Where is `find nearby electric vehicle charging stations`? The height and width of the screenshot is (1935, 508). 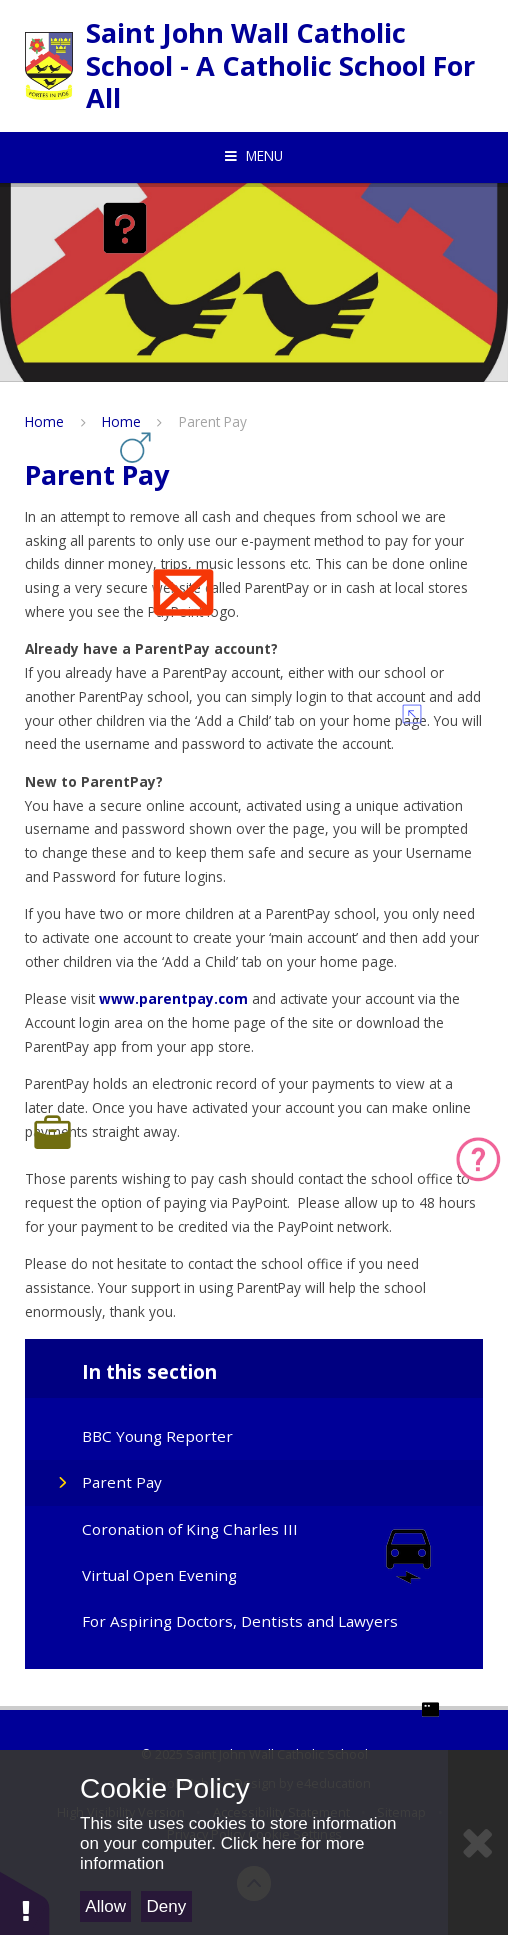
find nearby electric vehicle charging stations is located at coordinates (408, 1556).